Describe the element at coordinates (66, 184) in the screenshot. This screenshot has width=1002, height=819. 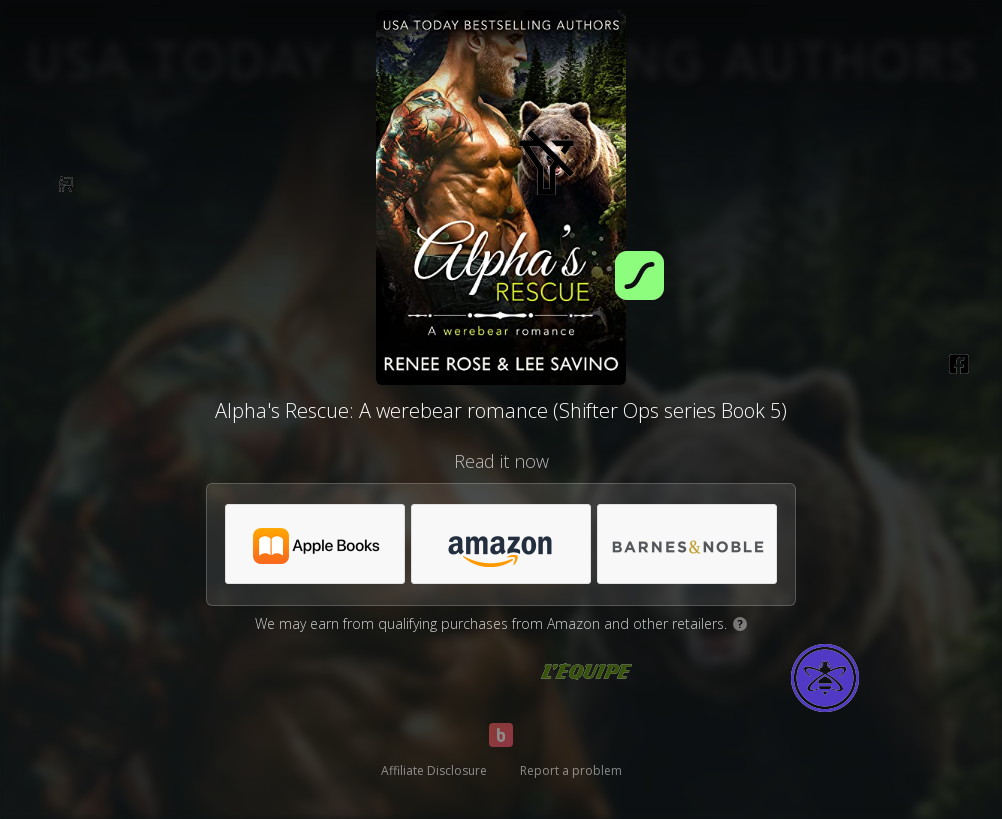
I see `start or view a presentation` at that location.